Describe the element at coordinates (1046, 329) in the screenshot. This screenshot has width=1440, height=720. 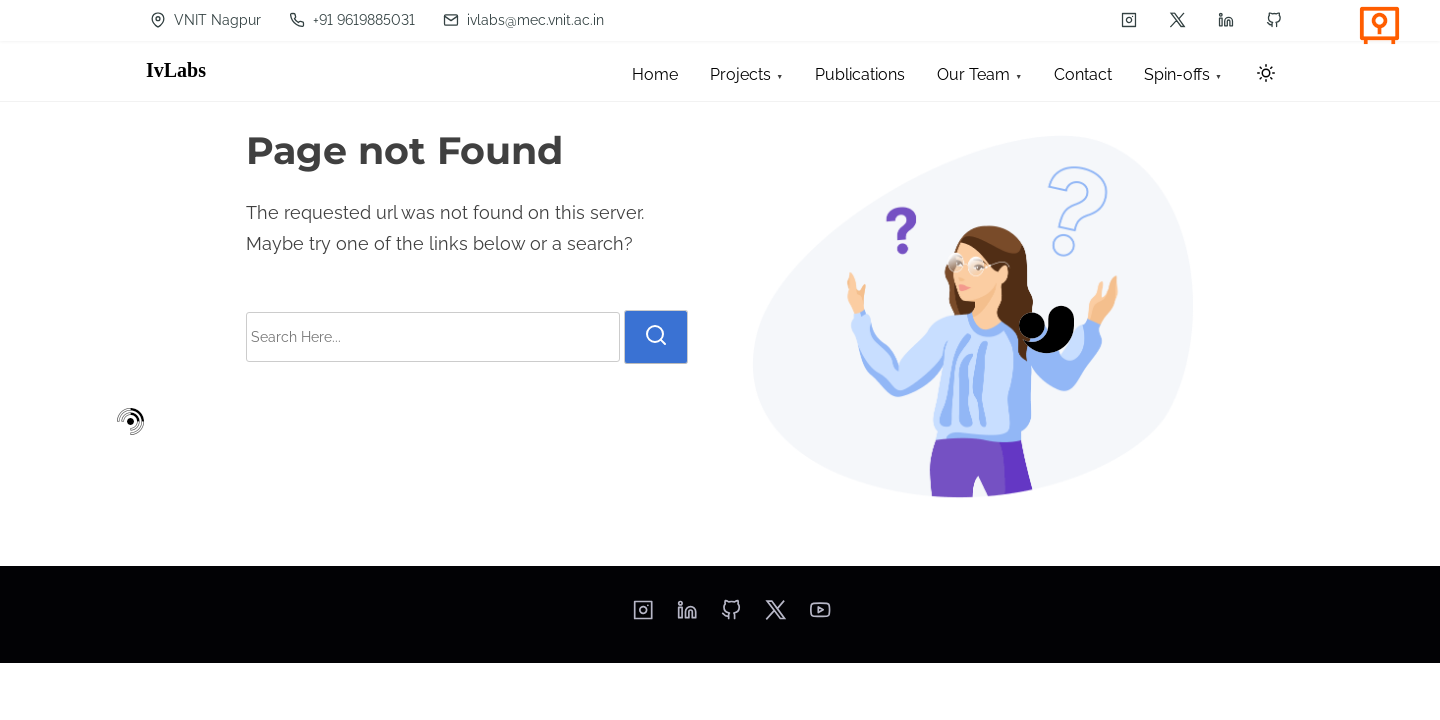
I see `ultralytics company logo` at that location.